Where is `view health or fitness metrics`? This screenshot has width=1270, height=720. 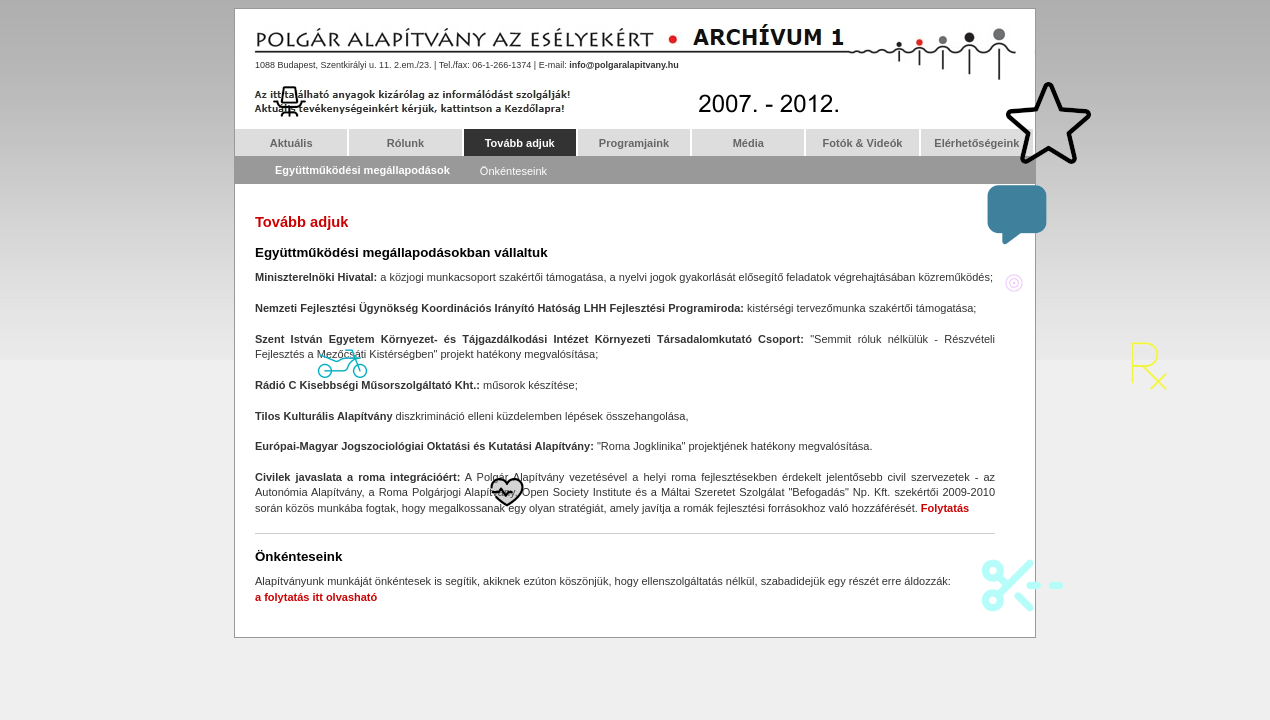
view health or fitness metrics is located at coordinates (507, 491).